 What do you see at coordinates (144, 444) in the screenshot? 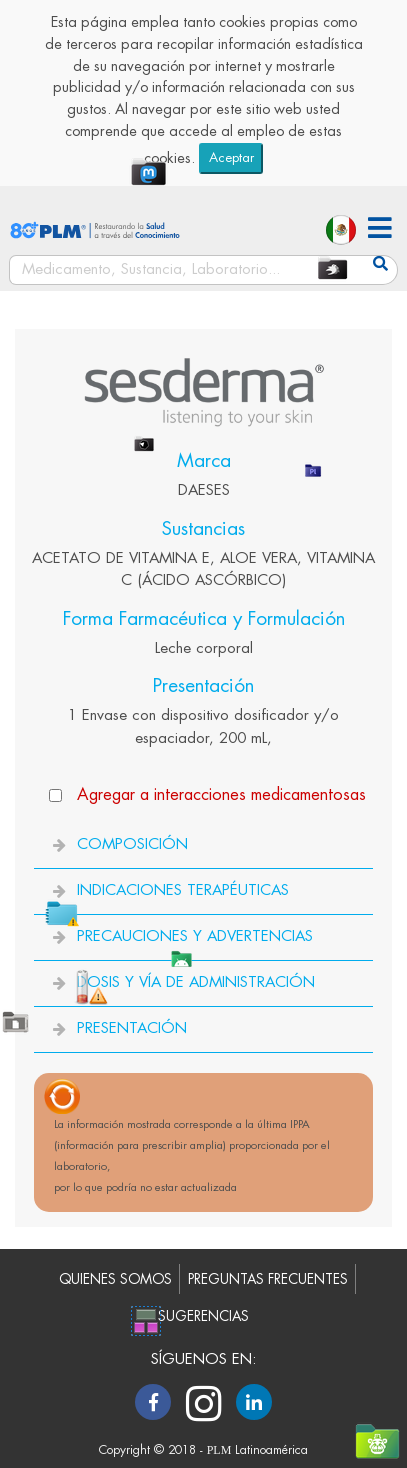
I see `open crystal or gem-related files folder` at bounding box center [144, 444].